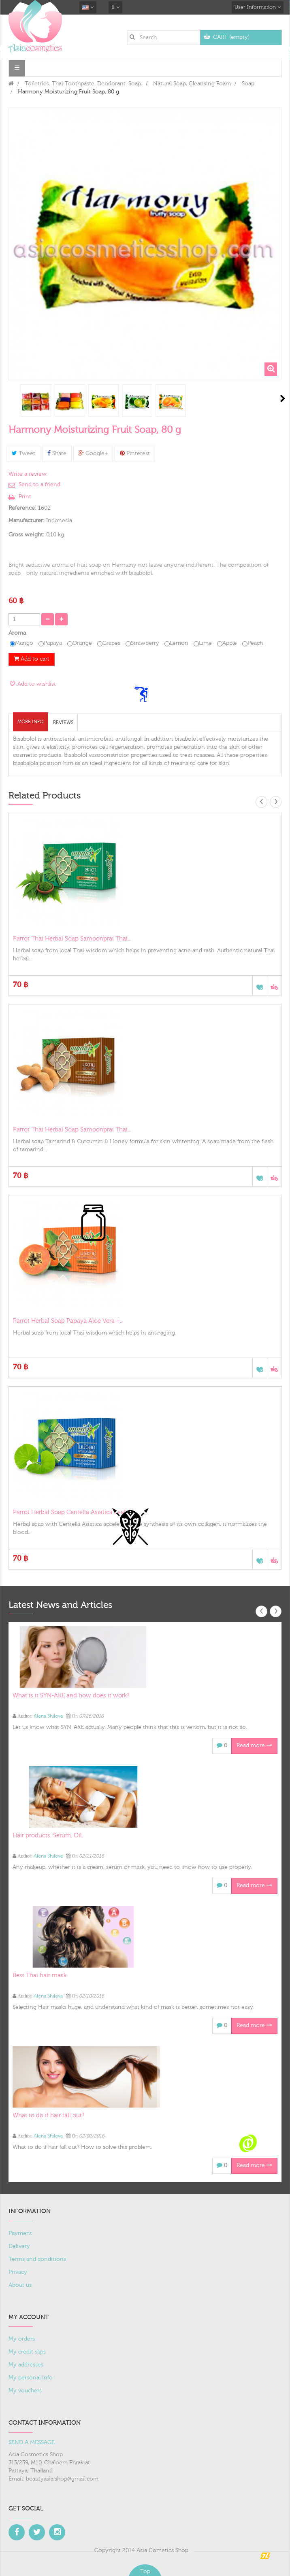 This screenshot has height=2576, width=290. I want to click on indicates a surreal or dream-like game state, so click(248, 2143).